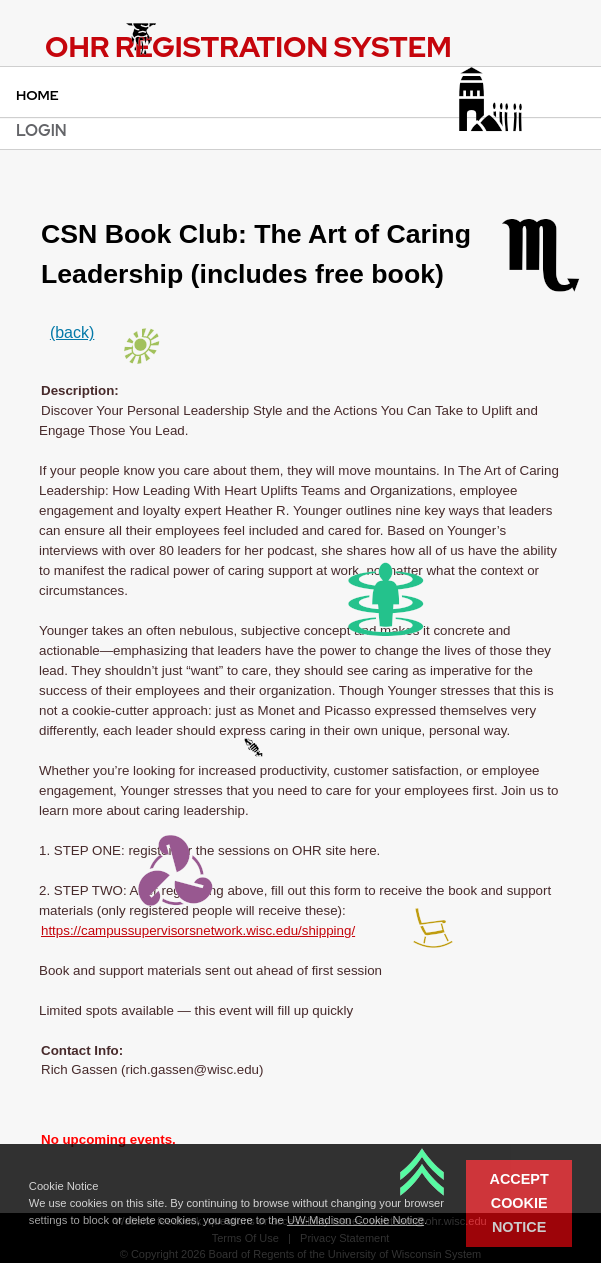 The width and height of the screenshot is (601, 1263). What do you see at coordinates (253, 747) in the screenshot?
I see `activate thunder or lightning ability` at bounding box center [253, 747].